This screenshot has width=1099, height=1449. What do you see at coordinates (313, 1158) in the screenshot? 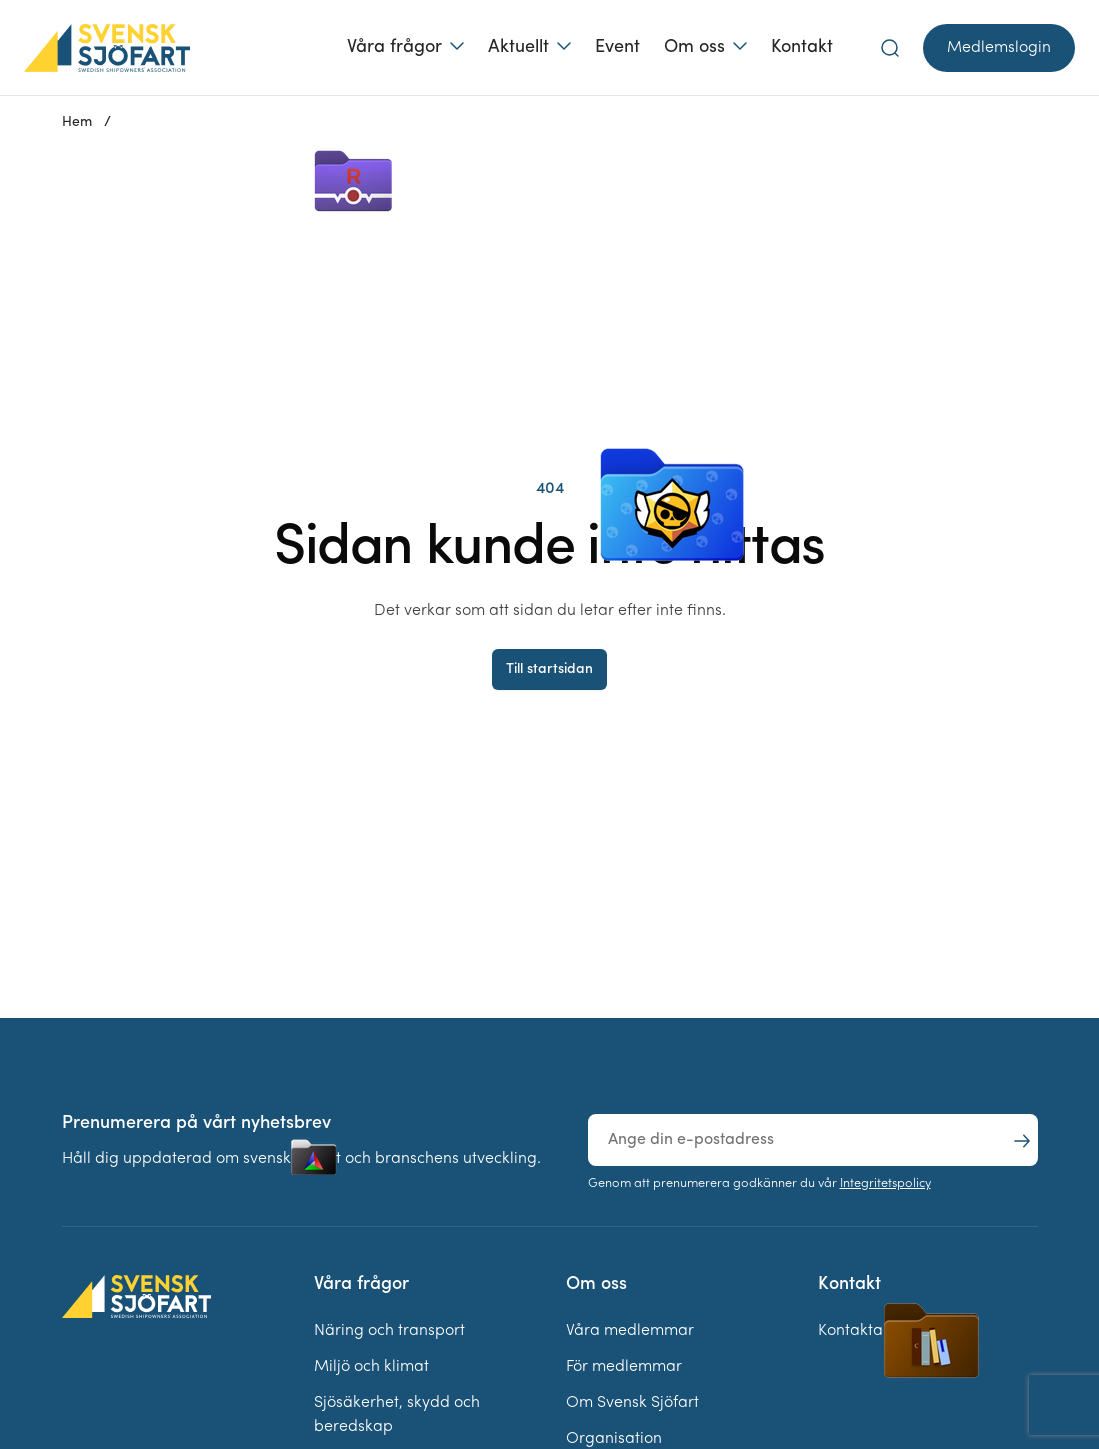
I see `folder containing cmake build configuration files` at bounding box center [313, 1158].